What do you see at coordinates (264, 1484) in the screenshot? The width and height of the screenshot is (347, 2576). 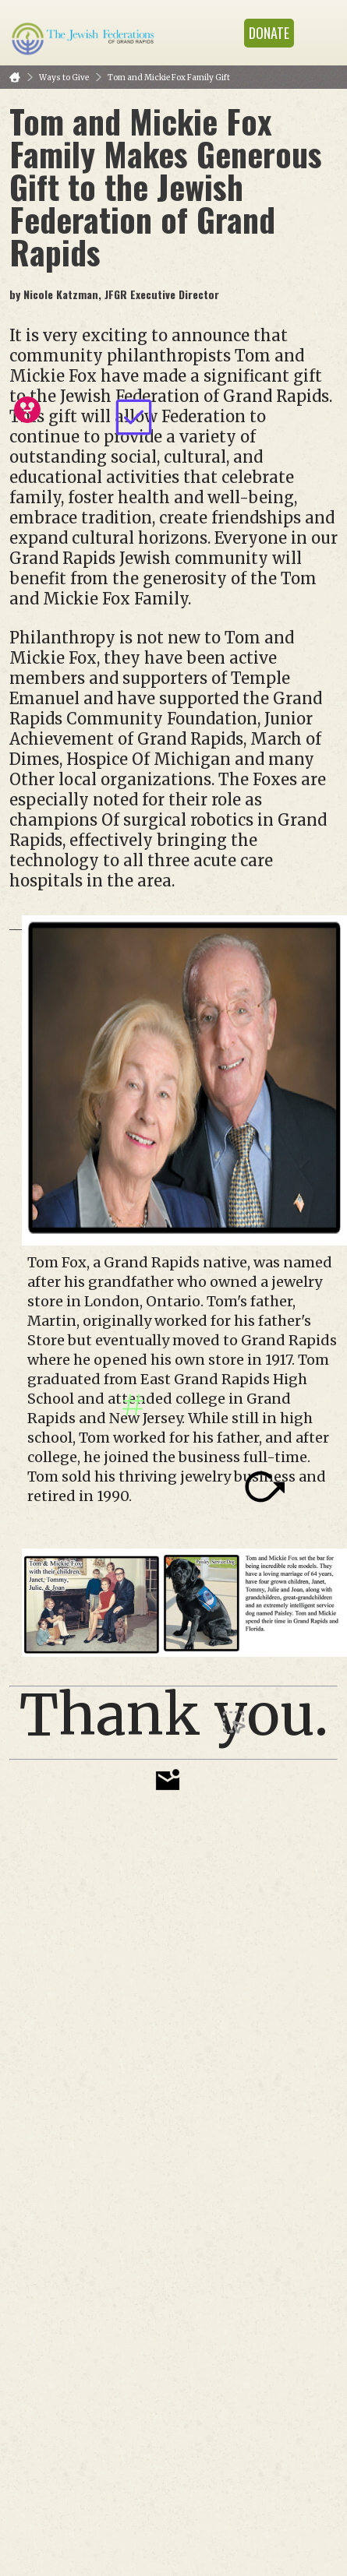 I see `repeat or loop an action` at bounding box center [264, 1484].